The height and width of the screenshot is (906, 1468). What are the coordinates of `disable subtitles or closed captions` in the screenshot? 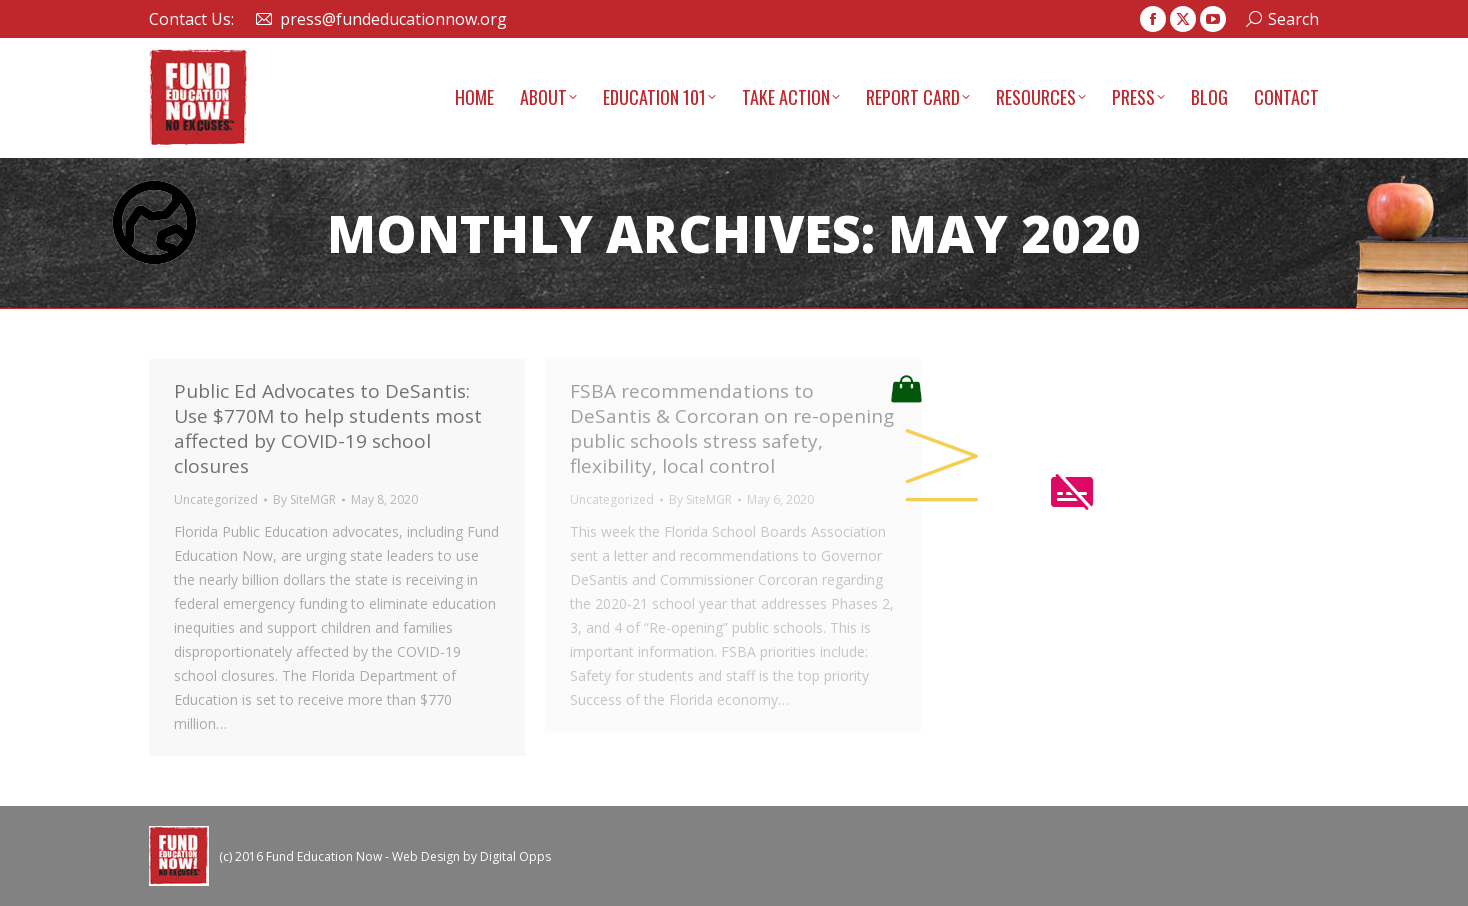 It's located at (1072, 492).